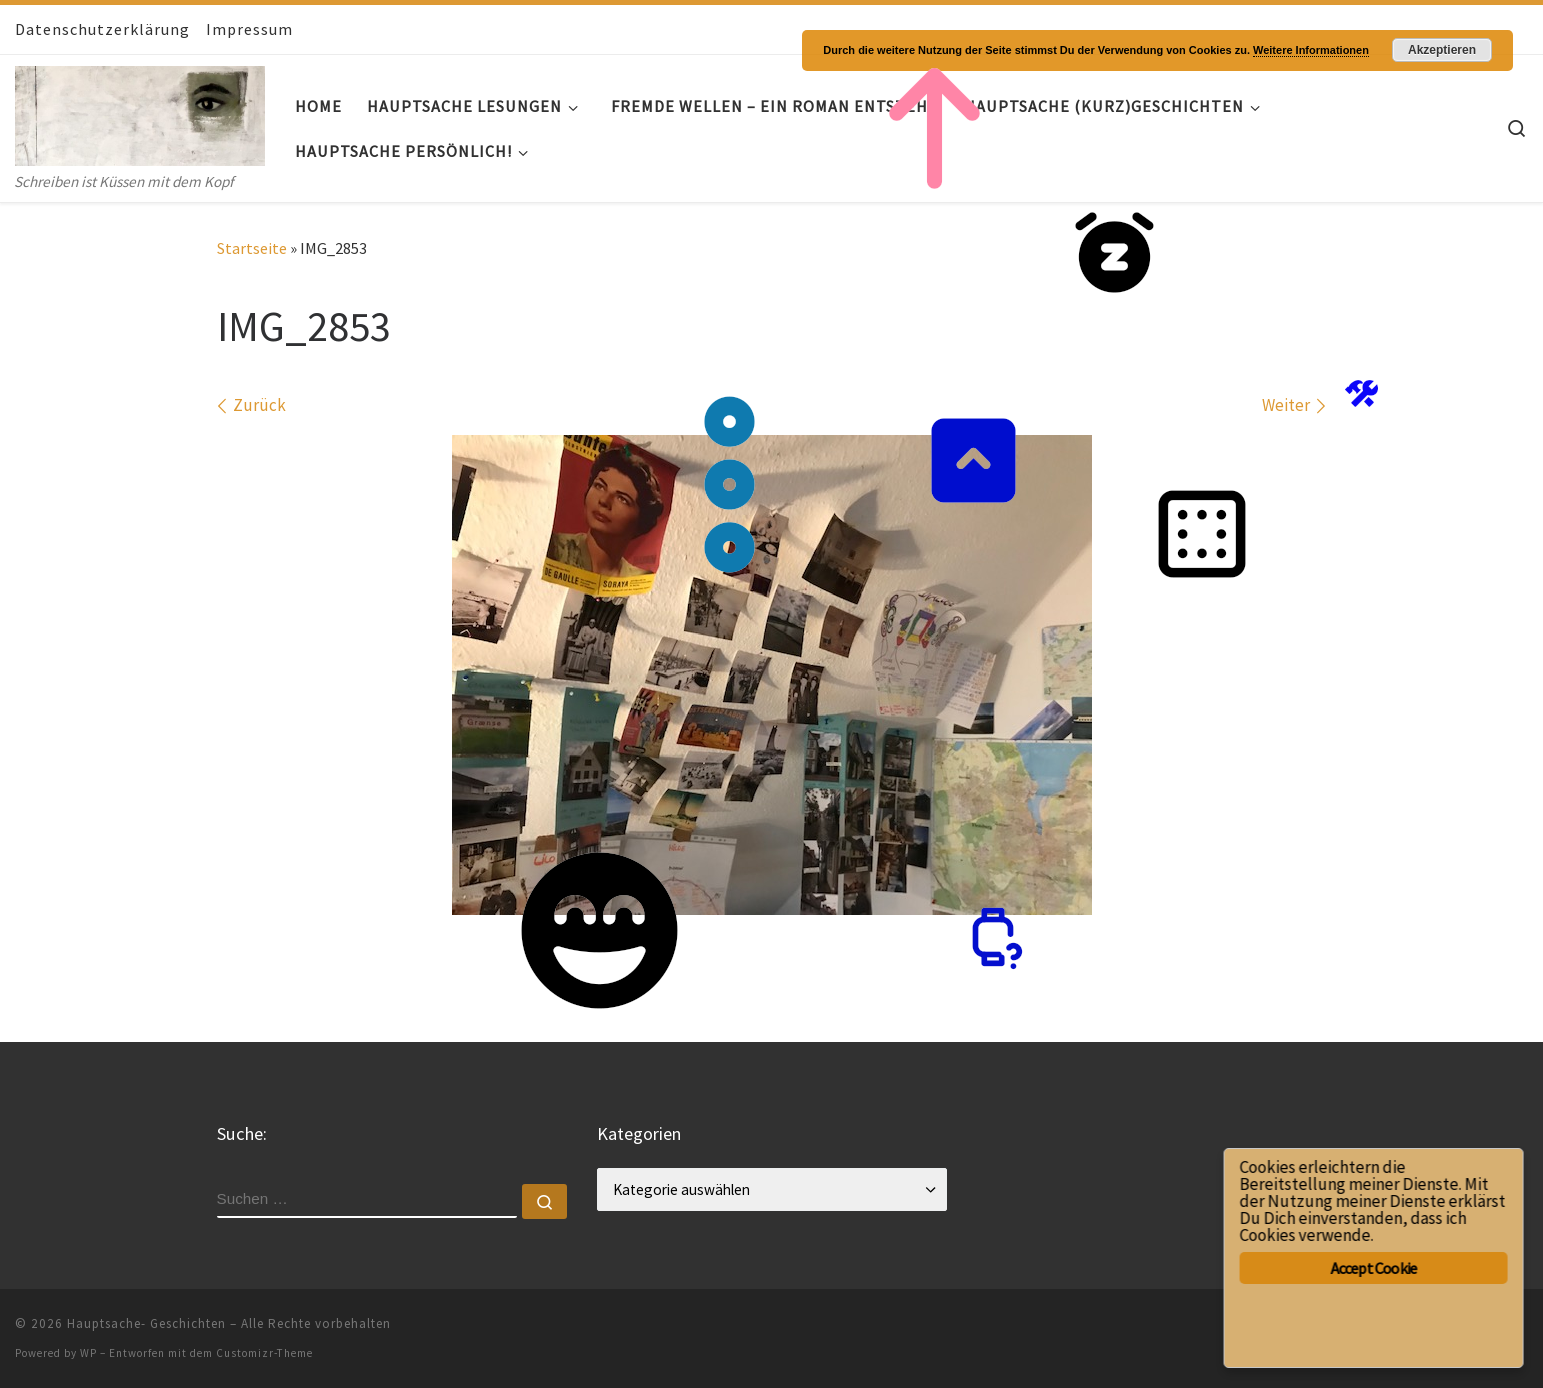  What do you see at coordinates (599, 930) in the screenshot?
I see `add a happy reaction or emoji` at bounding box center [599, 930].